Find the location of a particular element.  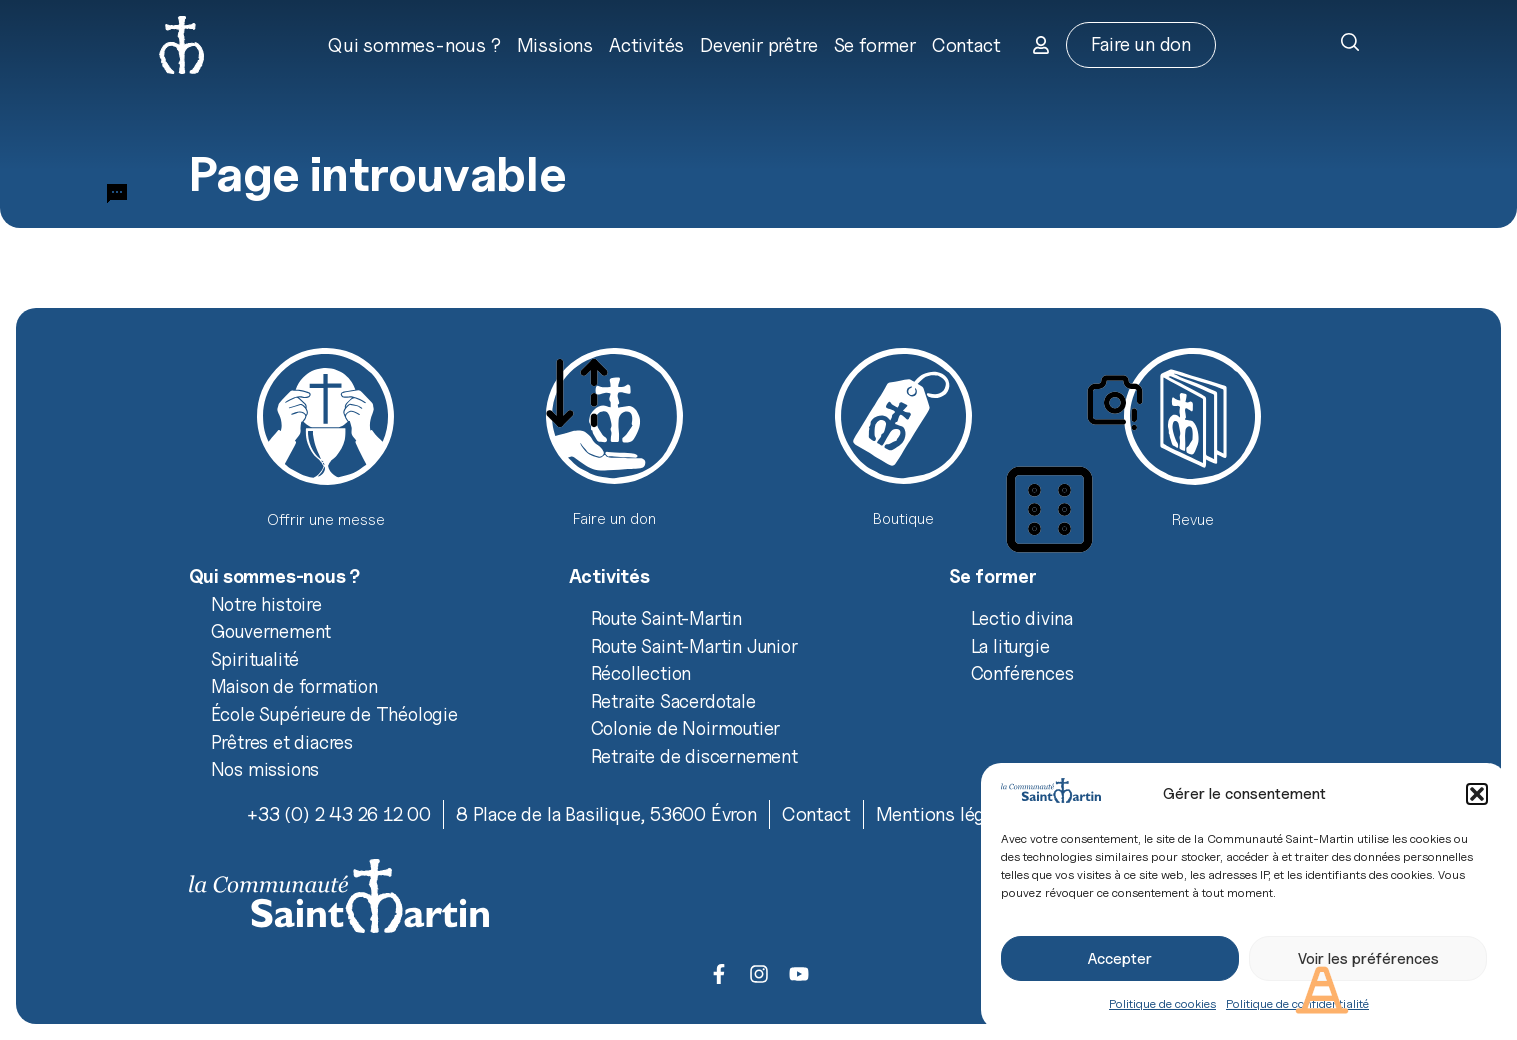

camera error or malfunction alert is located at coordinates (1115, 400).